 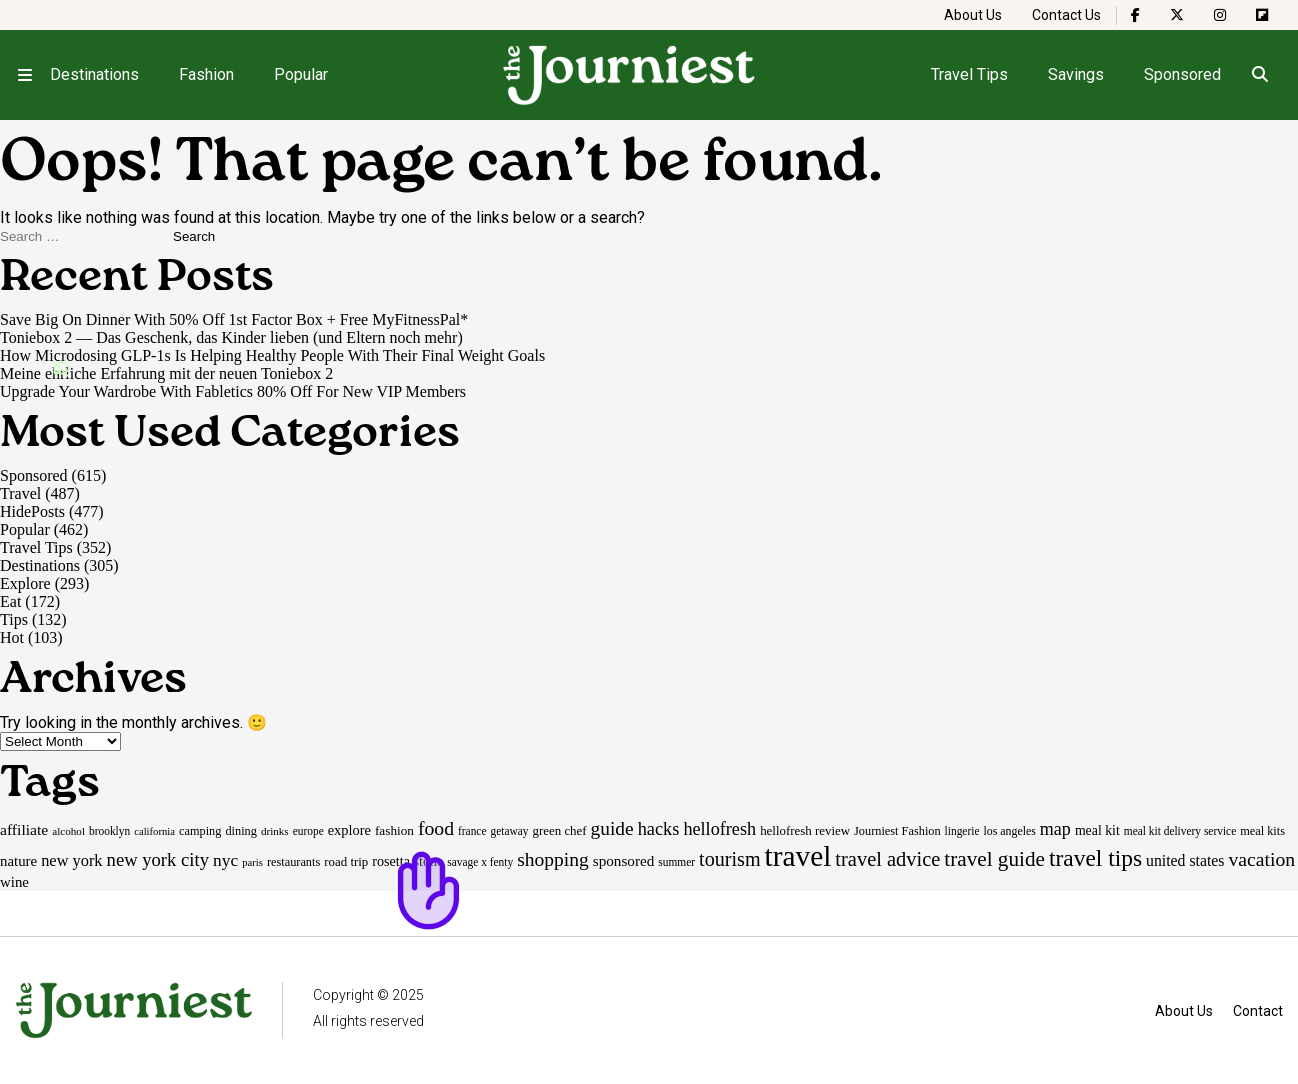 I want to click on stop or pause an action, so click(x=428, y=890).